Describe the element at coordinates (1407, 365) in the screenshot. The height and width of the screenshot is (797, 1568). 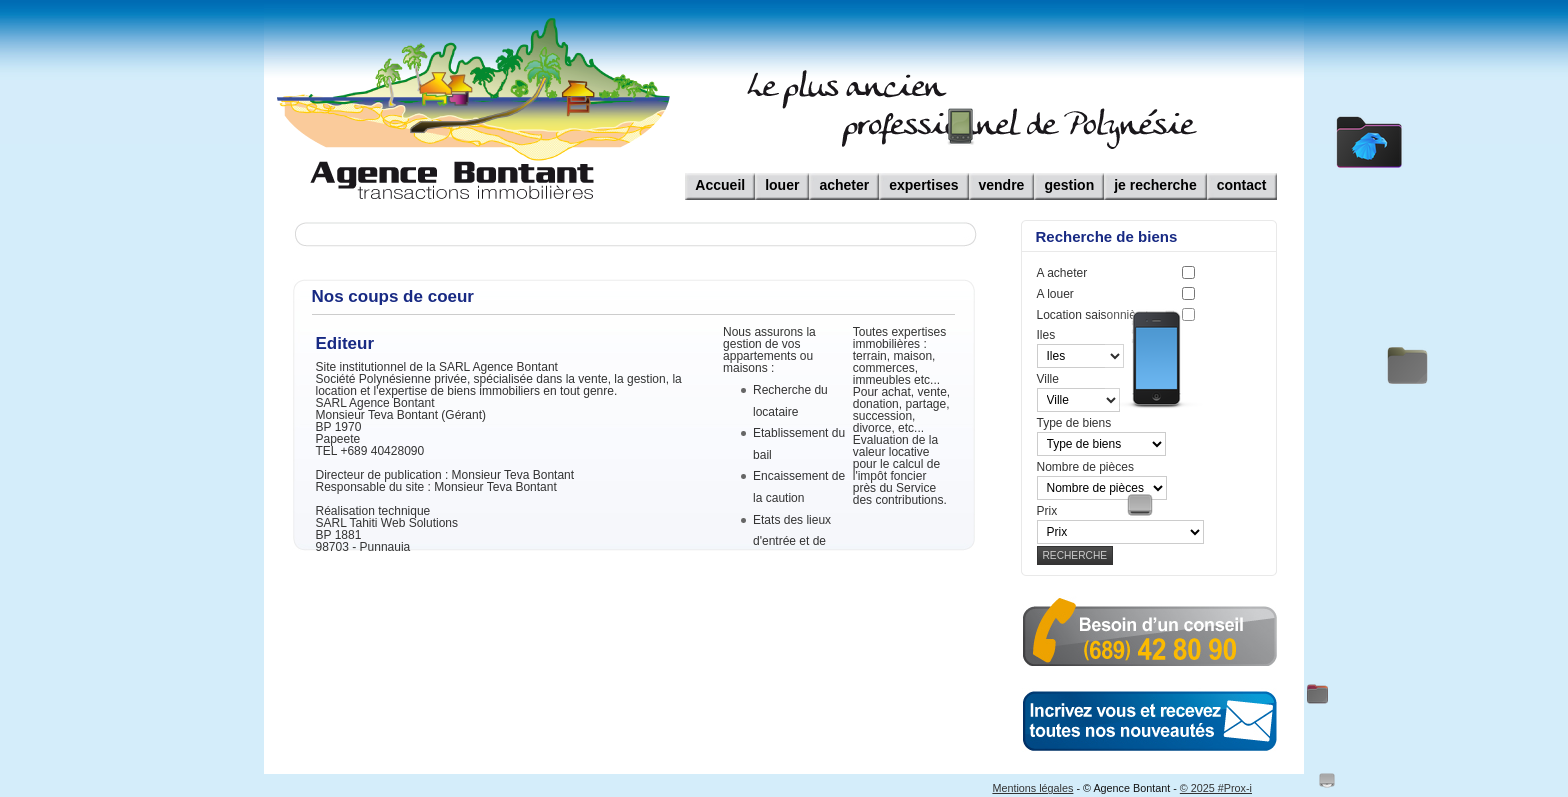
I see `open a folder to view its contents` at that location.